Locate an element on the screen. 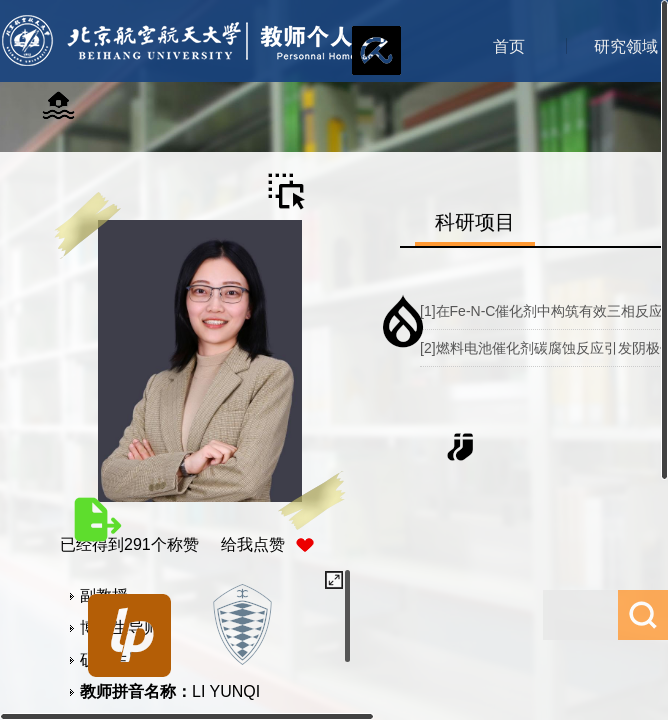 This screenshot has height=720, width=668. browse socks or hosiery products is located at coordinates (461, 447).